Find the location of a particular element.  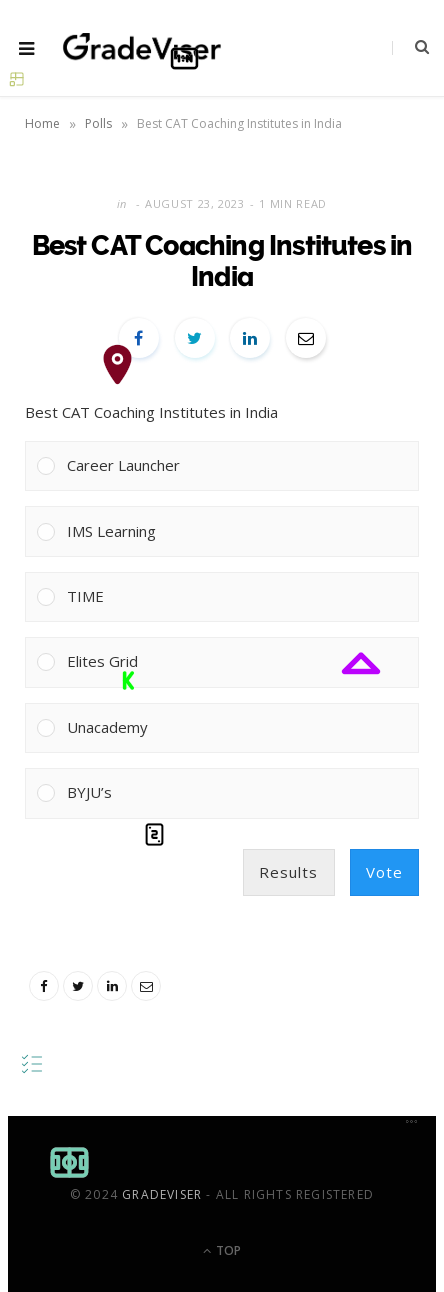

collapse an expanded section is located at coordinates (361, 666).